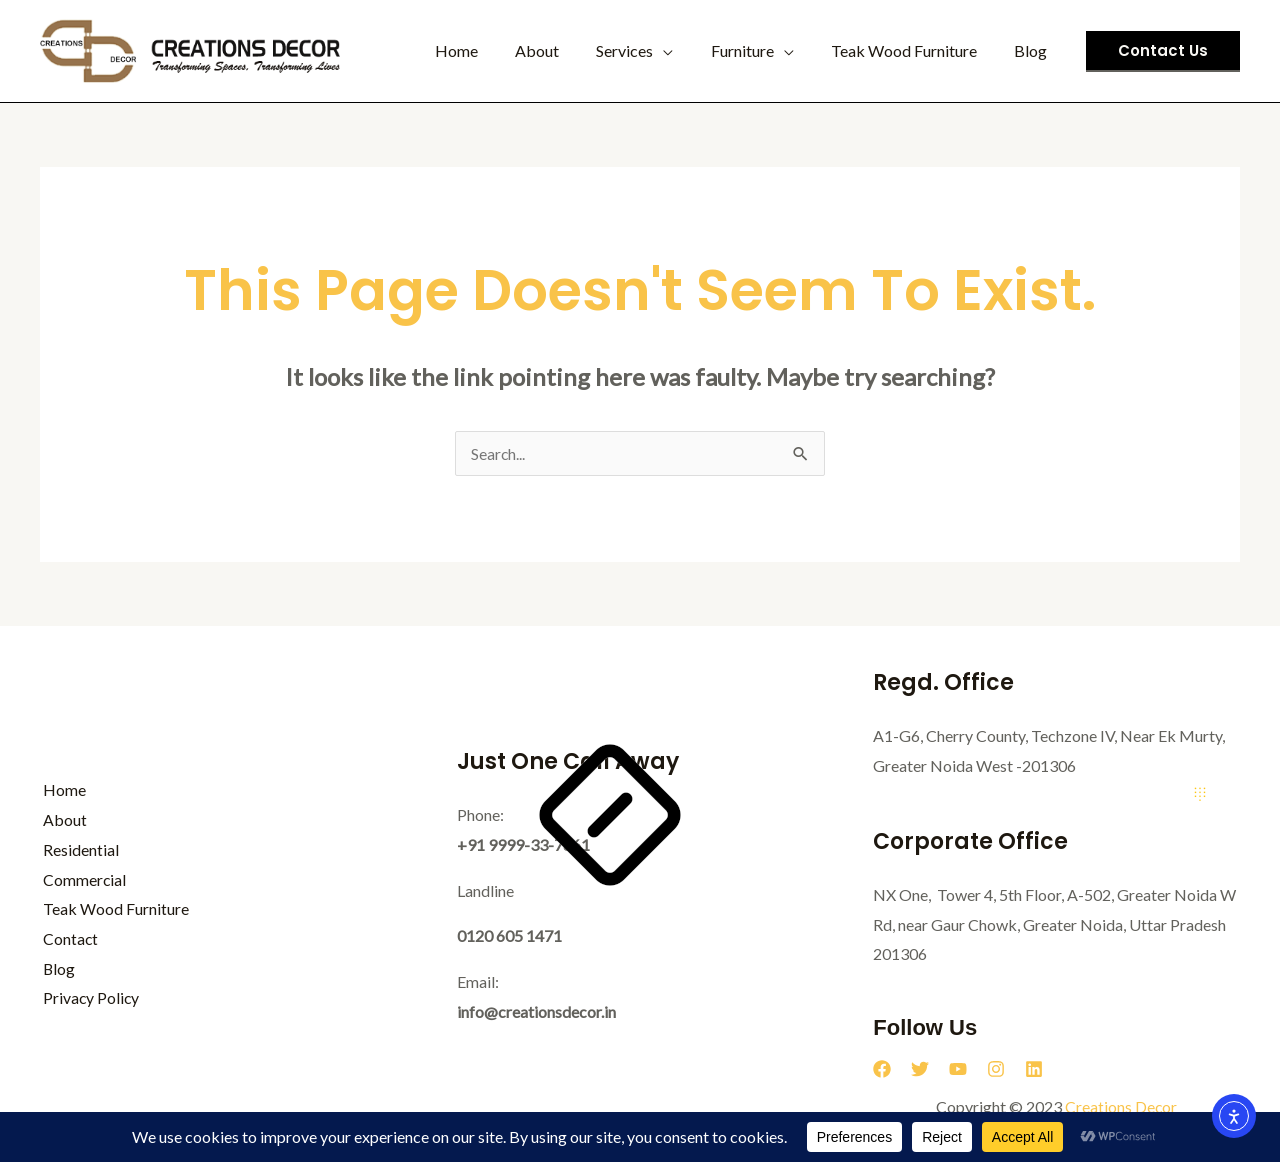  Describe the element at coordinates (1200, 794) in the screenshot. I see `open the numeric keypad` at that location.